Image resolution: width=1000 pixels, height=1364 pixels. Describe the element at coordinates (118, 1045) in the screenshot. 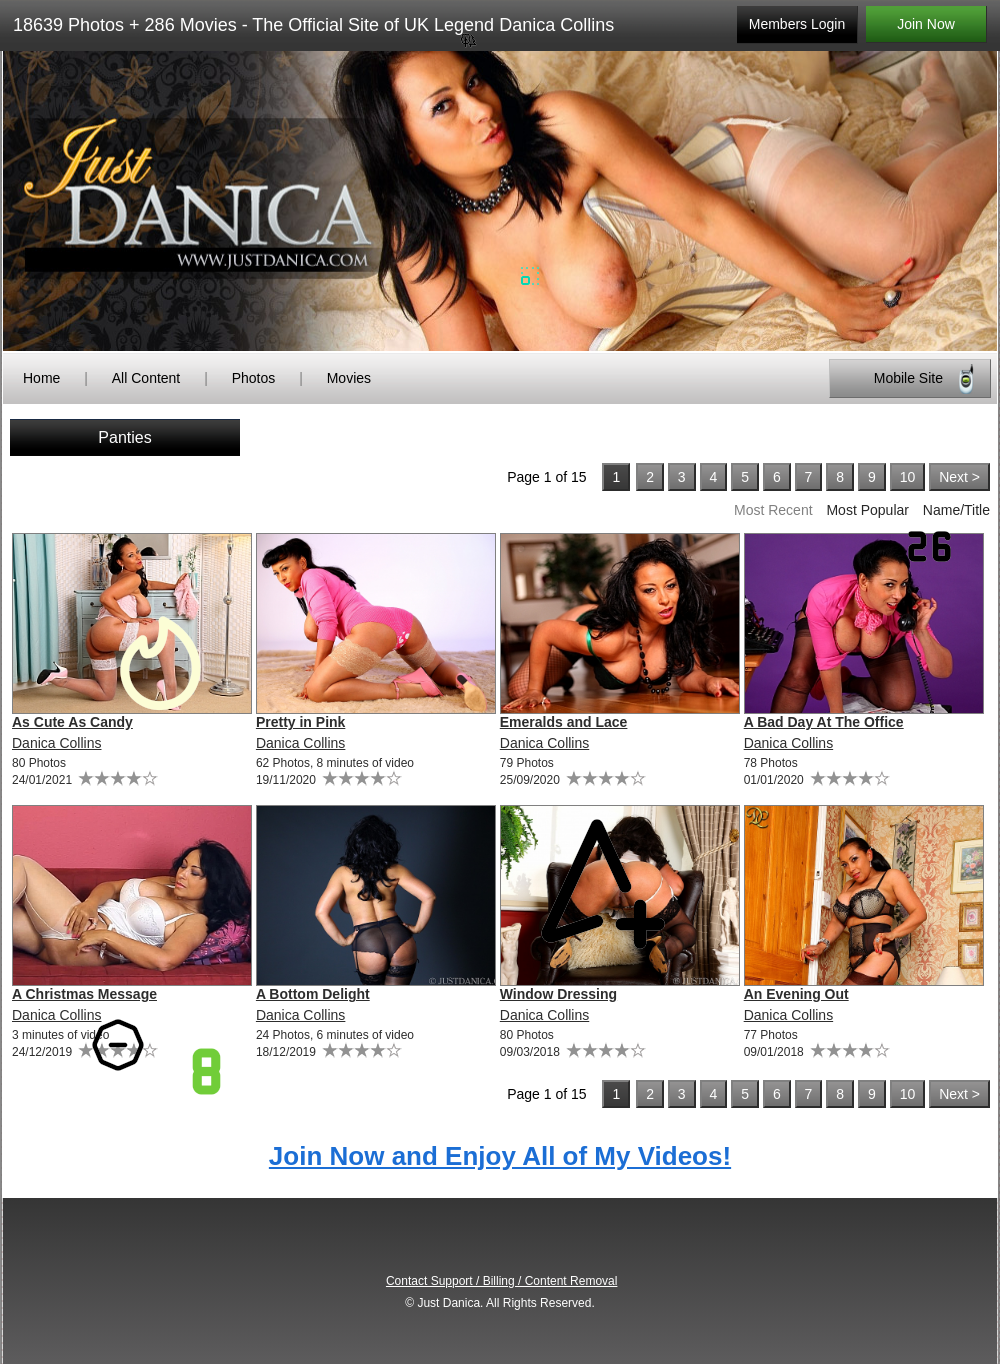

I see `remove or delete an item` at that location.